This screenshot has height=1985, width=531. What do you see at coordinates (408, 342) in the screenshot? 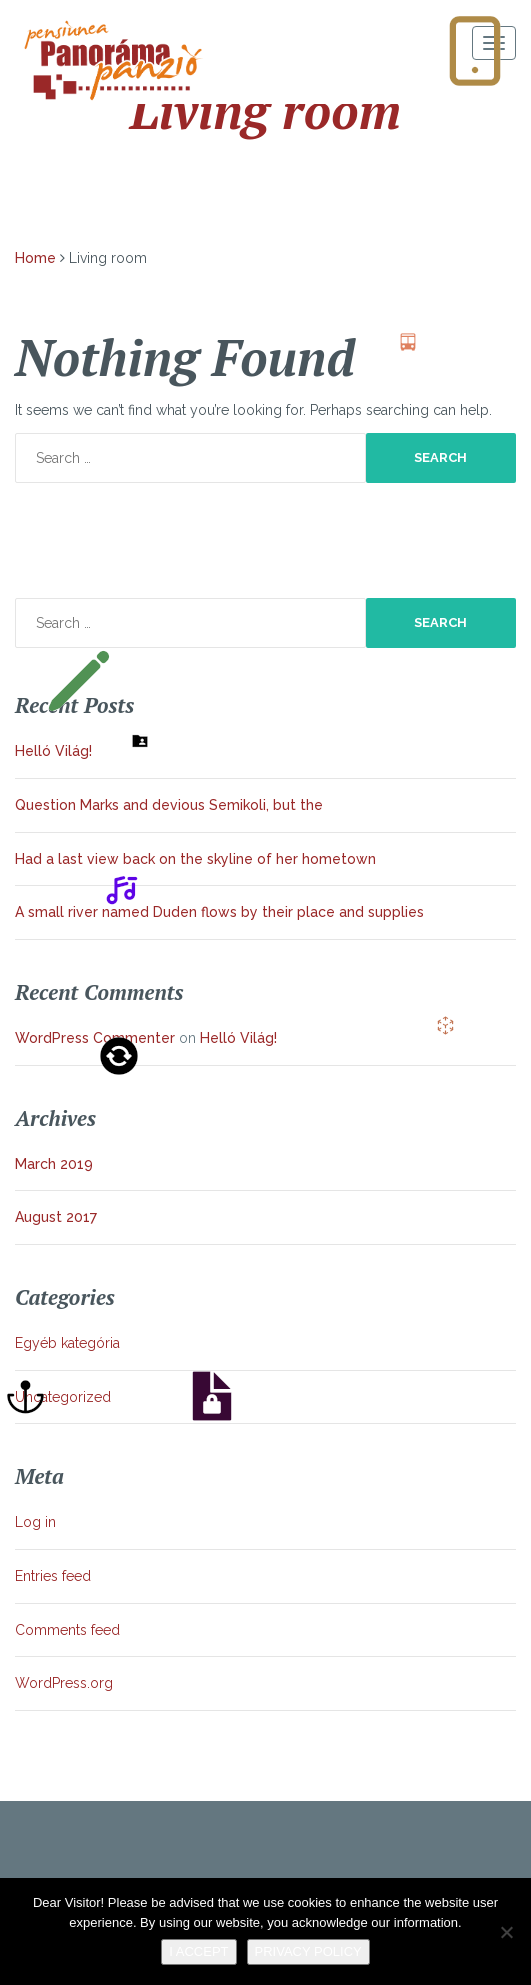
I see `view bus routes or schedules` at bounding box center [408, 342].